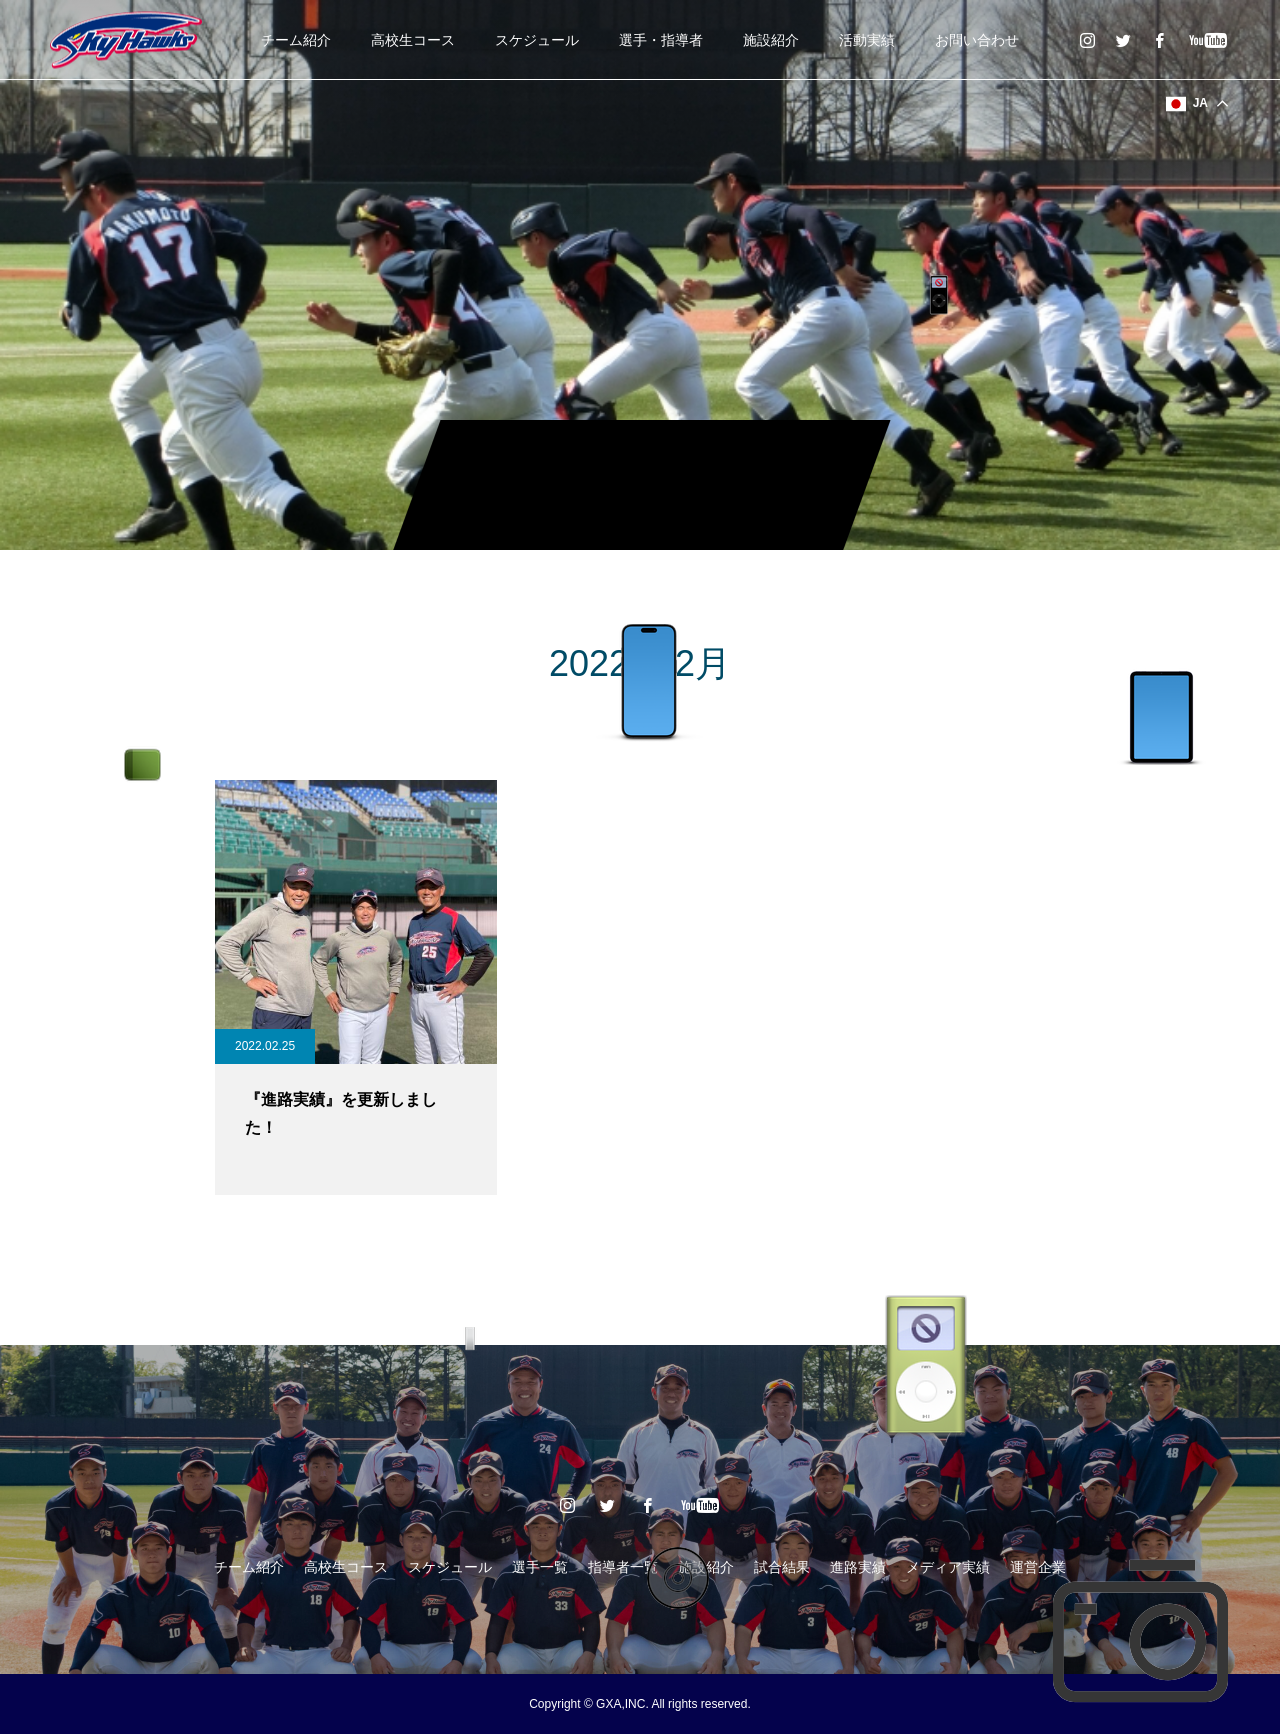  I want to click on iPhone 16 device icon, so click(649, 683).